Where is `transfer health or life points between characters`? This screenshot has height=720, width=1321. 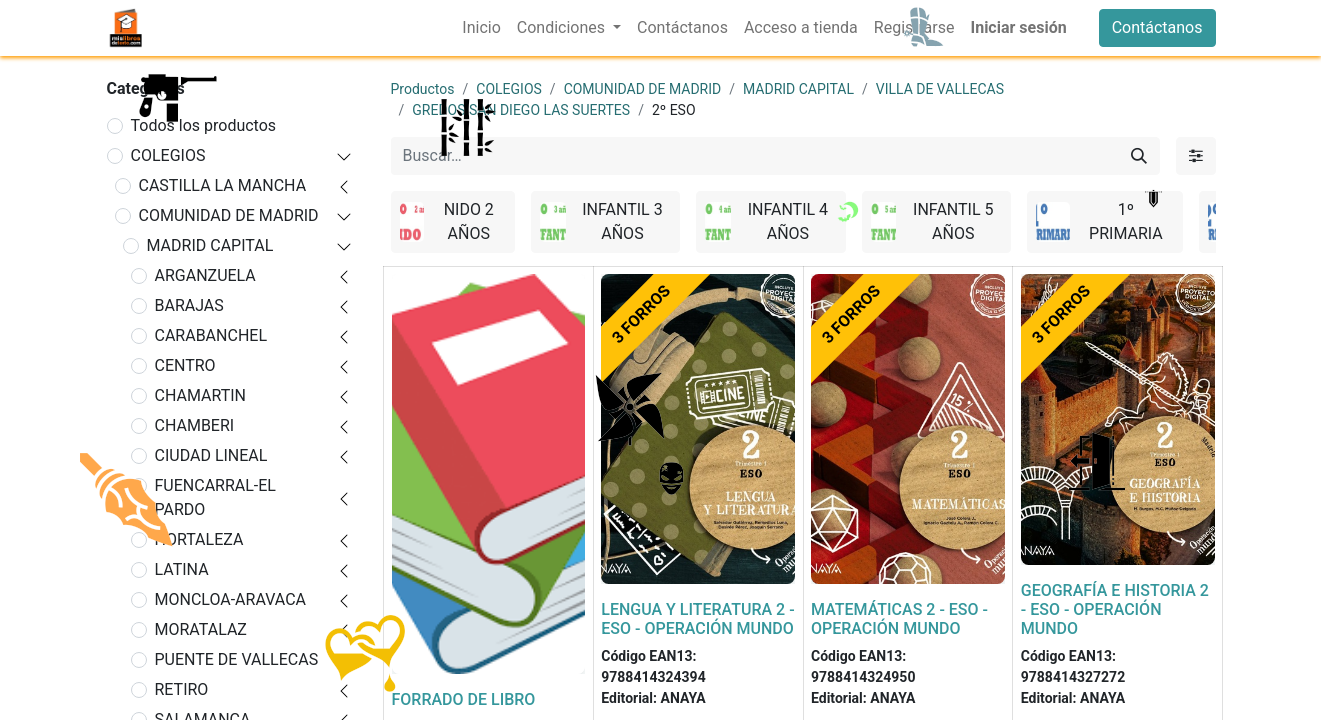
transfer health or life points between characters is located at coordinates (365, 651).